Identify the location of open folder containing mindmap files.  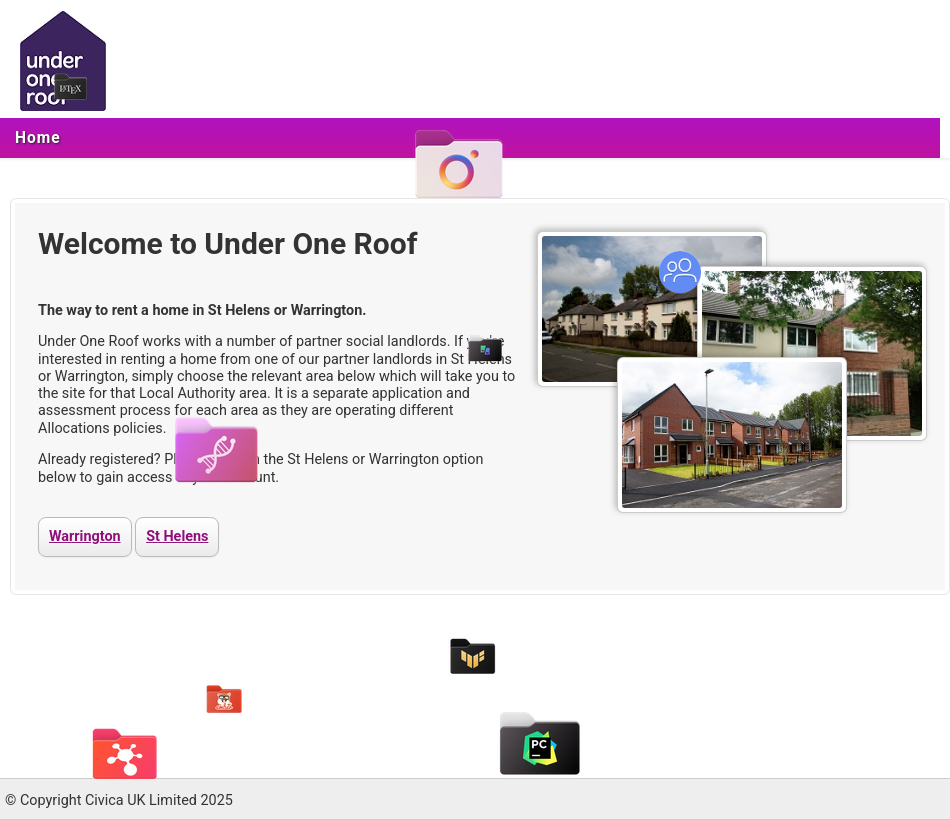
(124, 755).